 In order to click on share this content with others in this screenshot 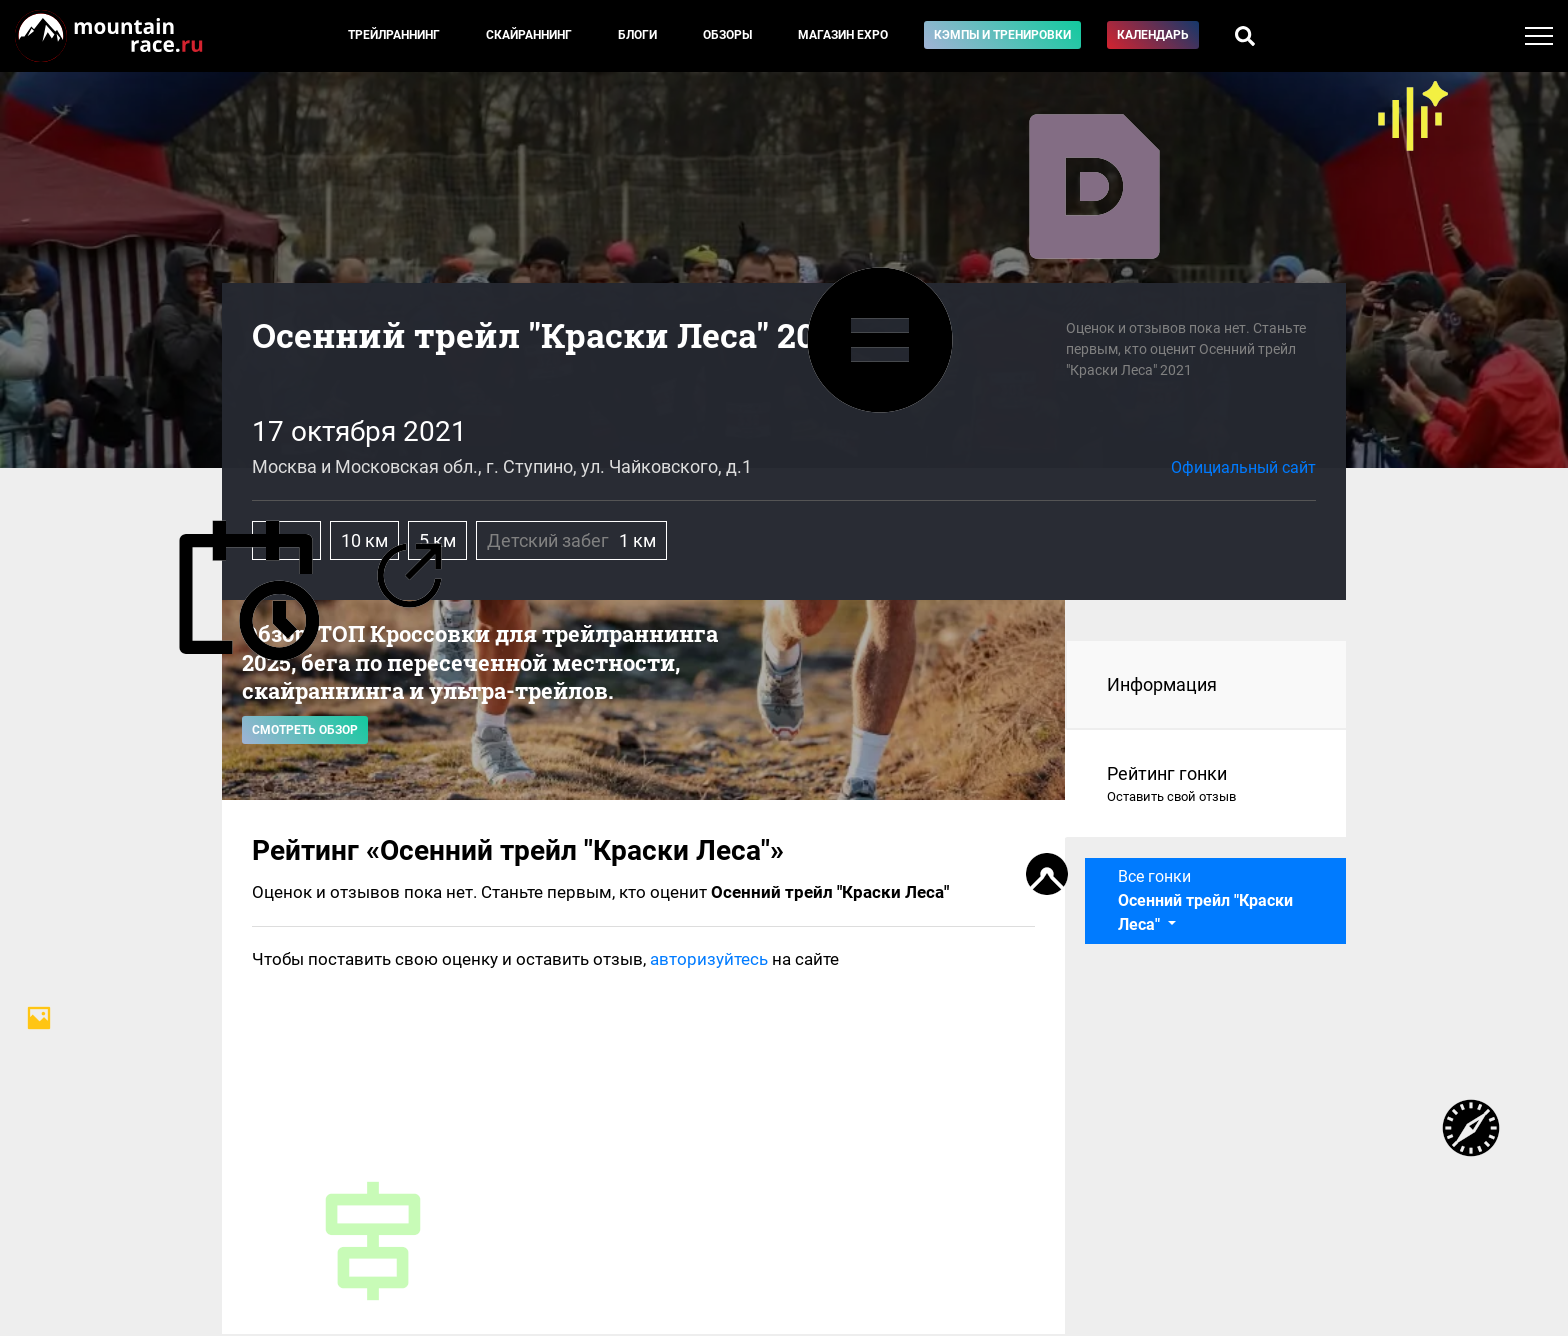, I will do `click(409, 575)`.